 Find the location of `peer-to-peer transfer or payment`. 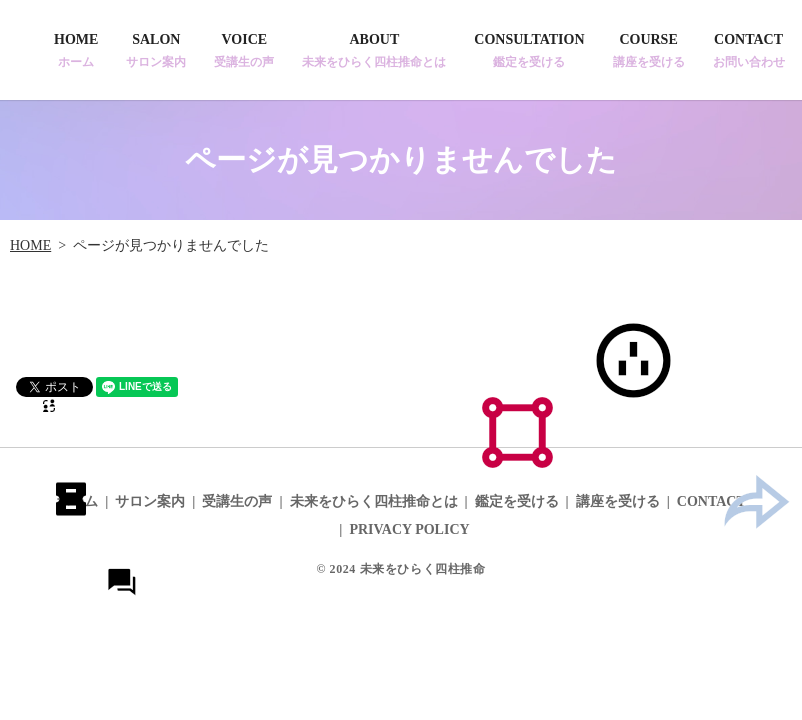

peer-to-peer transfer or payment is located at coordinates (49, 406).